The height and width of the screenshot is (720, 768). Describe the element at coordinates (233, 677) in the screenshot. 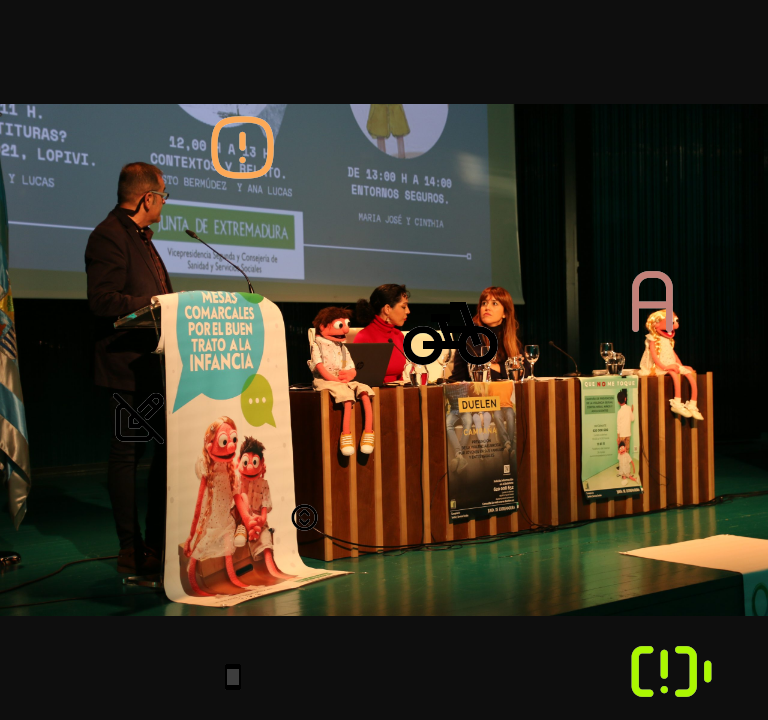

I see `indicates mobile device or smartphone view` at that location.